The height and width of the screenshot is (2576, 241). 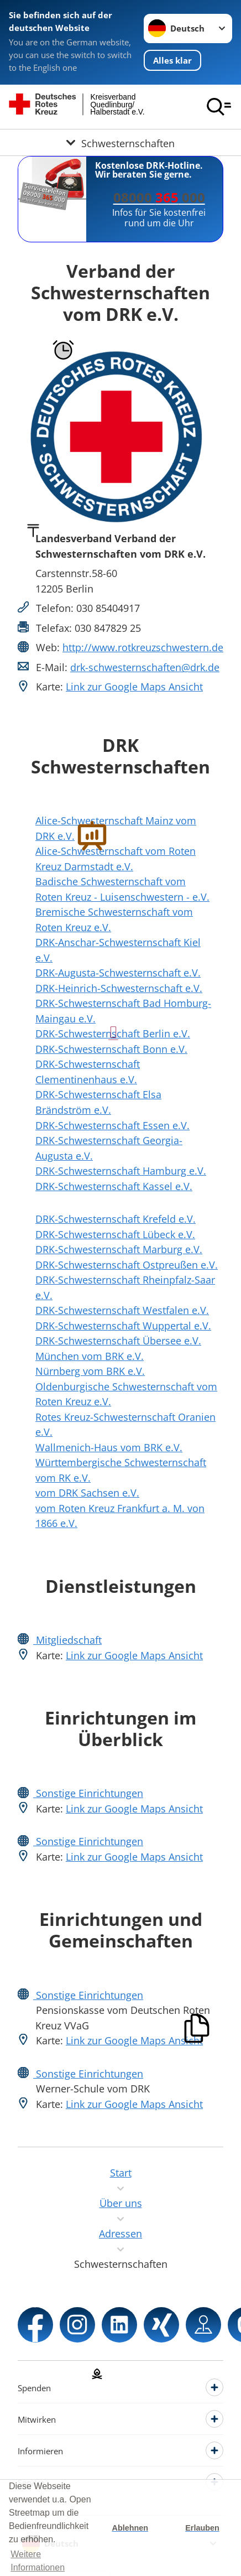 I want to click on copy to clipboard, so click(x=197, y=2028).